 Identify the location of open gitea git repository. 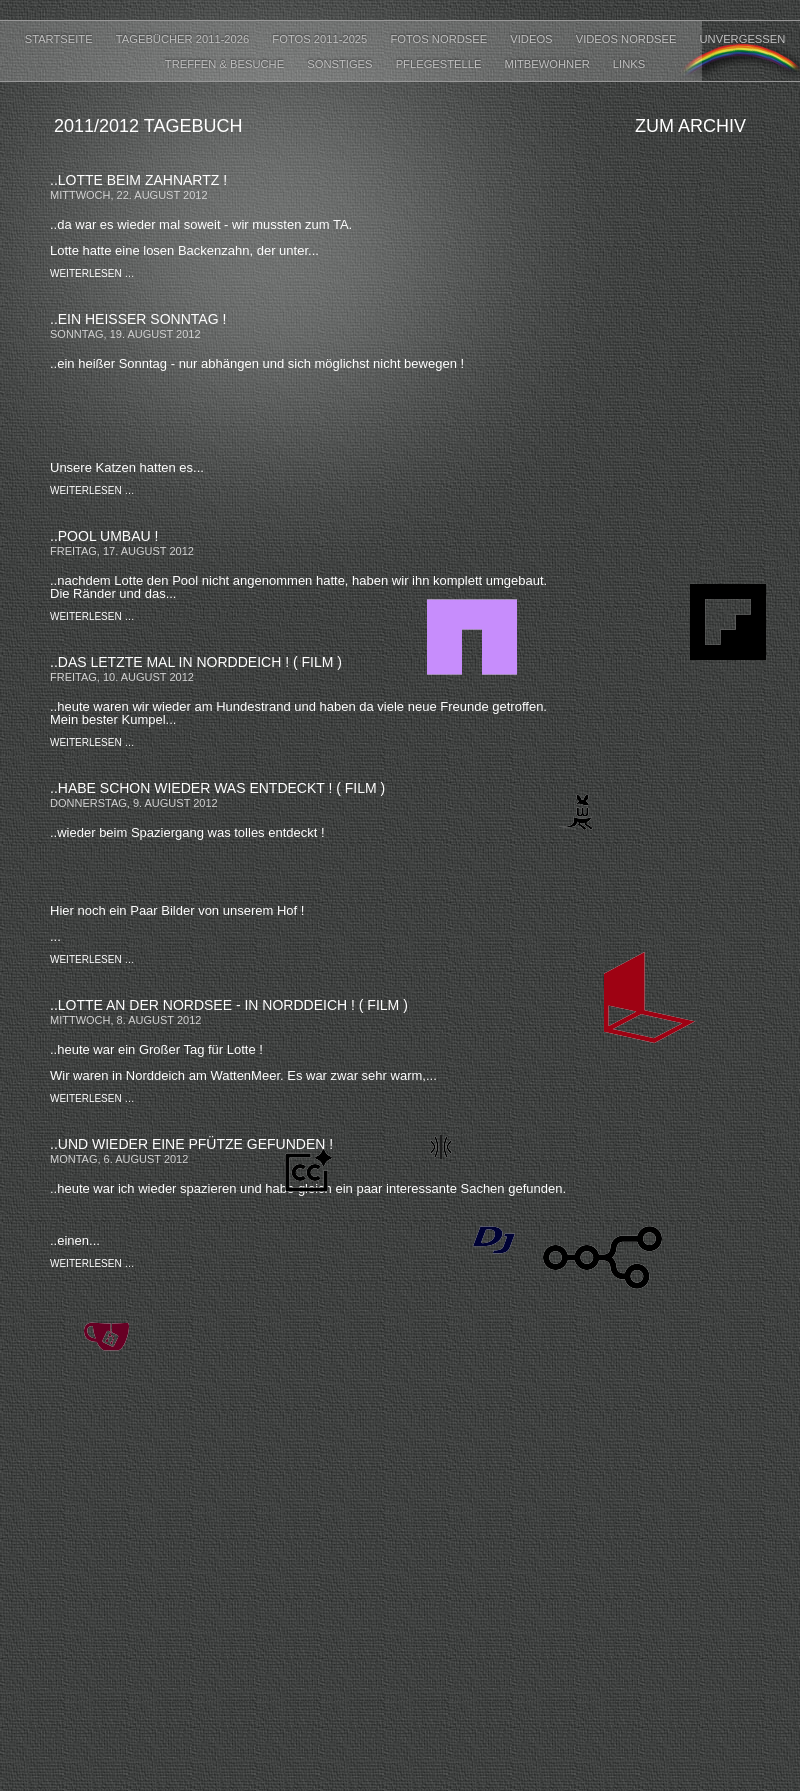
(106, 1336).